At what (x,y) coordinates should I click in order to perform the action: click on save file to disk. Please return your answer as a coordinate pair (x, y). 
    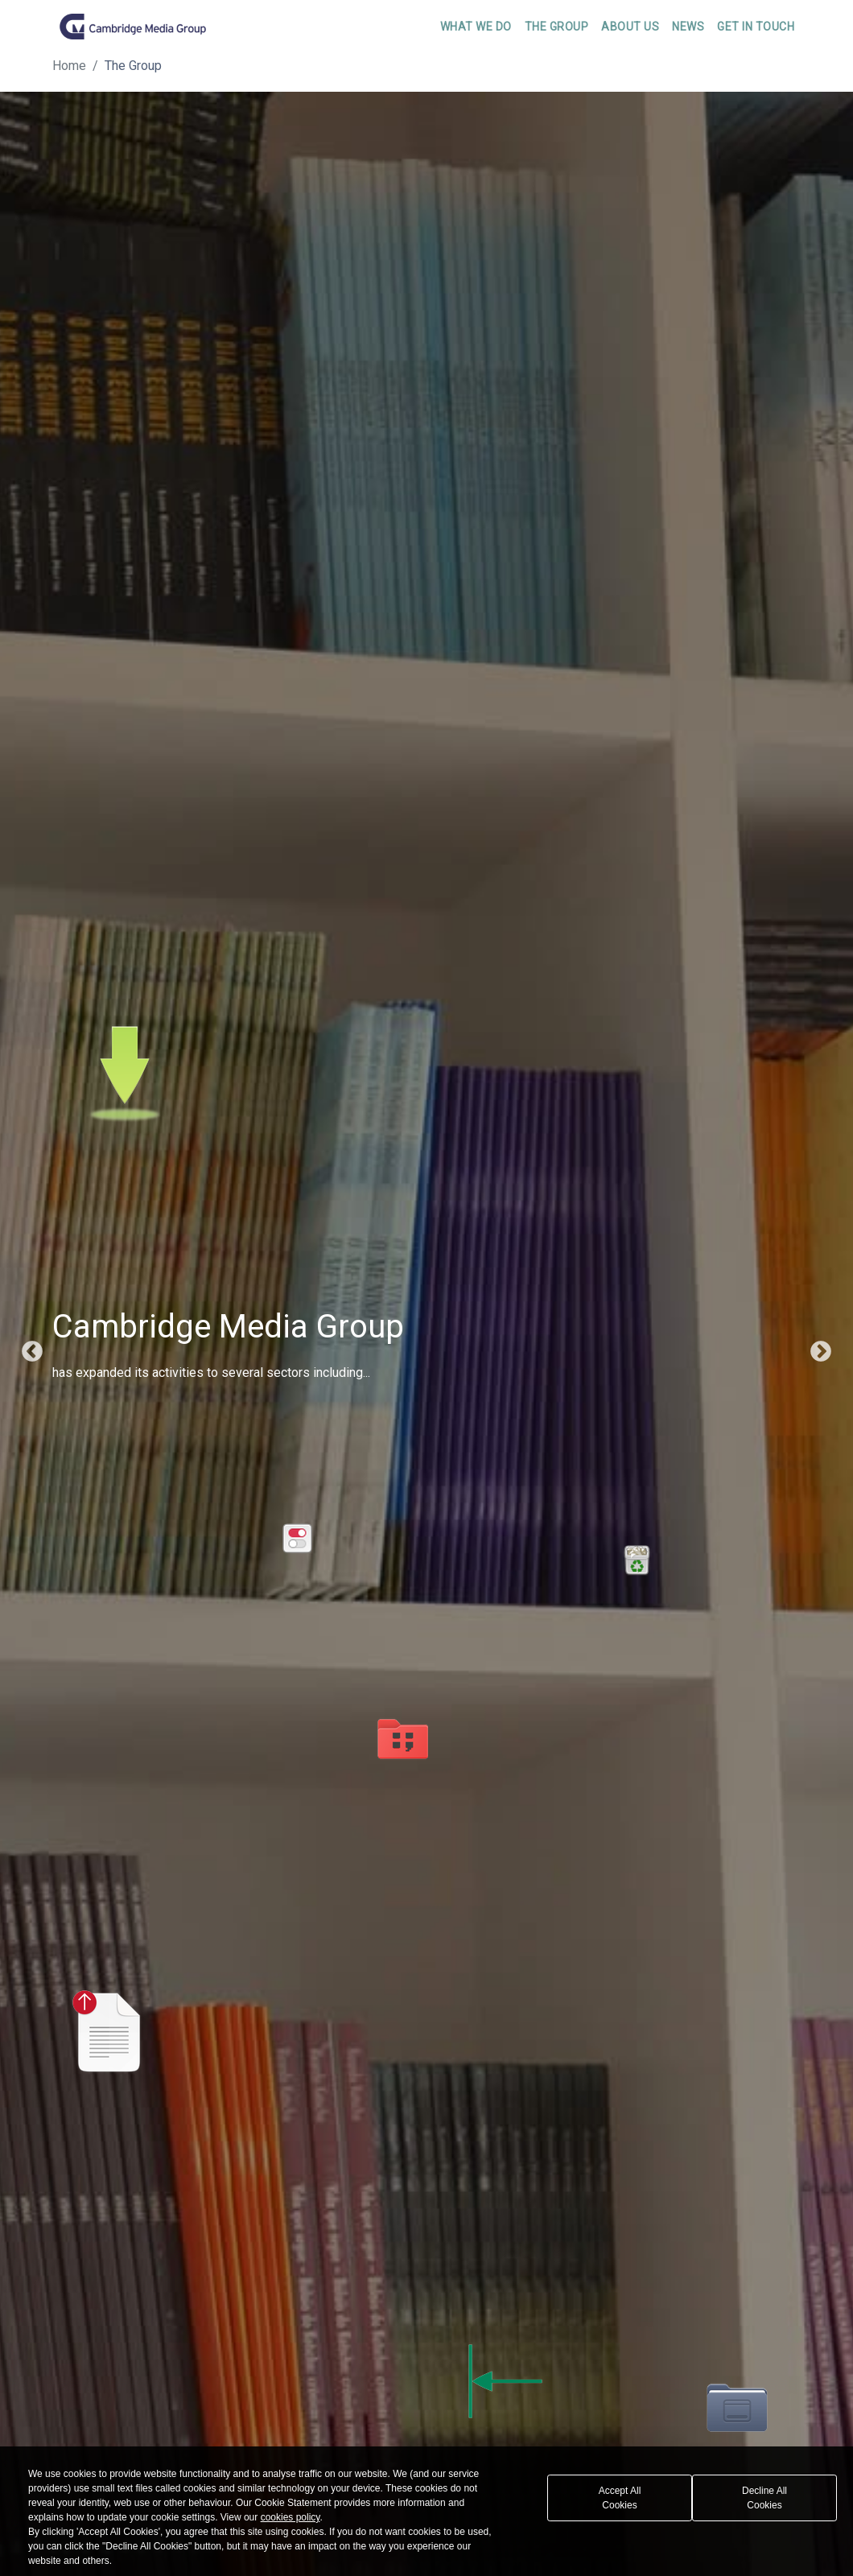
    Looking at the image, I should click on (125, 1068).